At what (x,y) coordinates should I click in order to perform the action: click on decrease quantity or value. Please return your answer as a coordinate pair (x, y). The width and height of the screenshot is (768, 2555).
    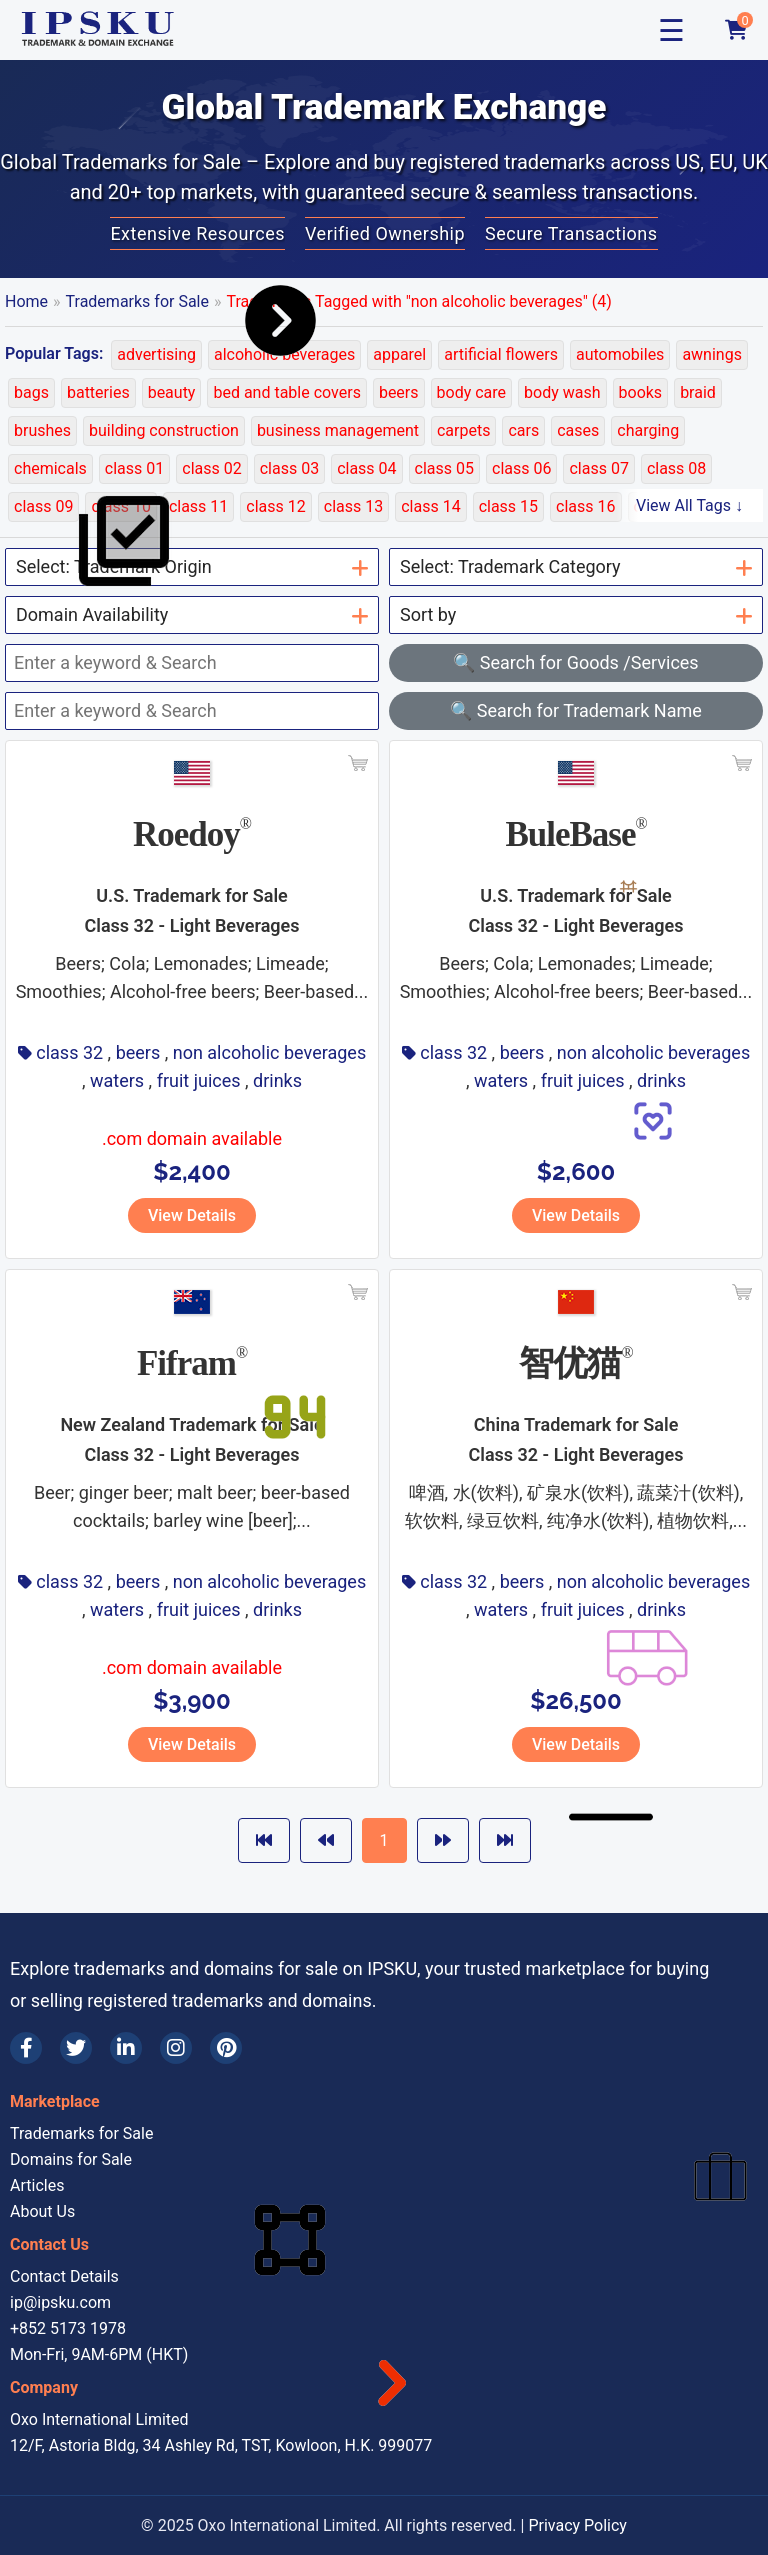
    Looking at the image, I should click on (611, 1817).